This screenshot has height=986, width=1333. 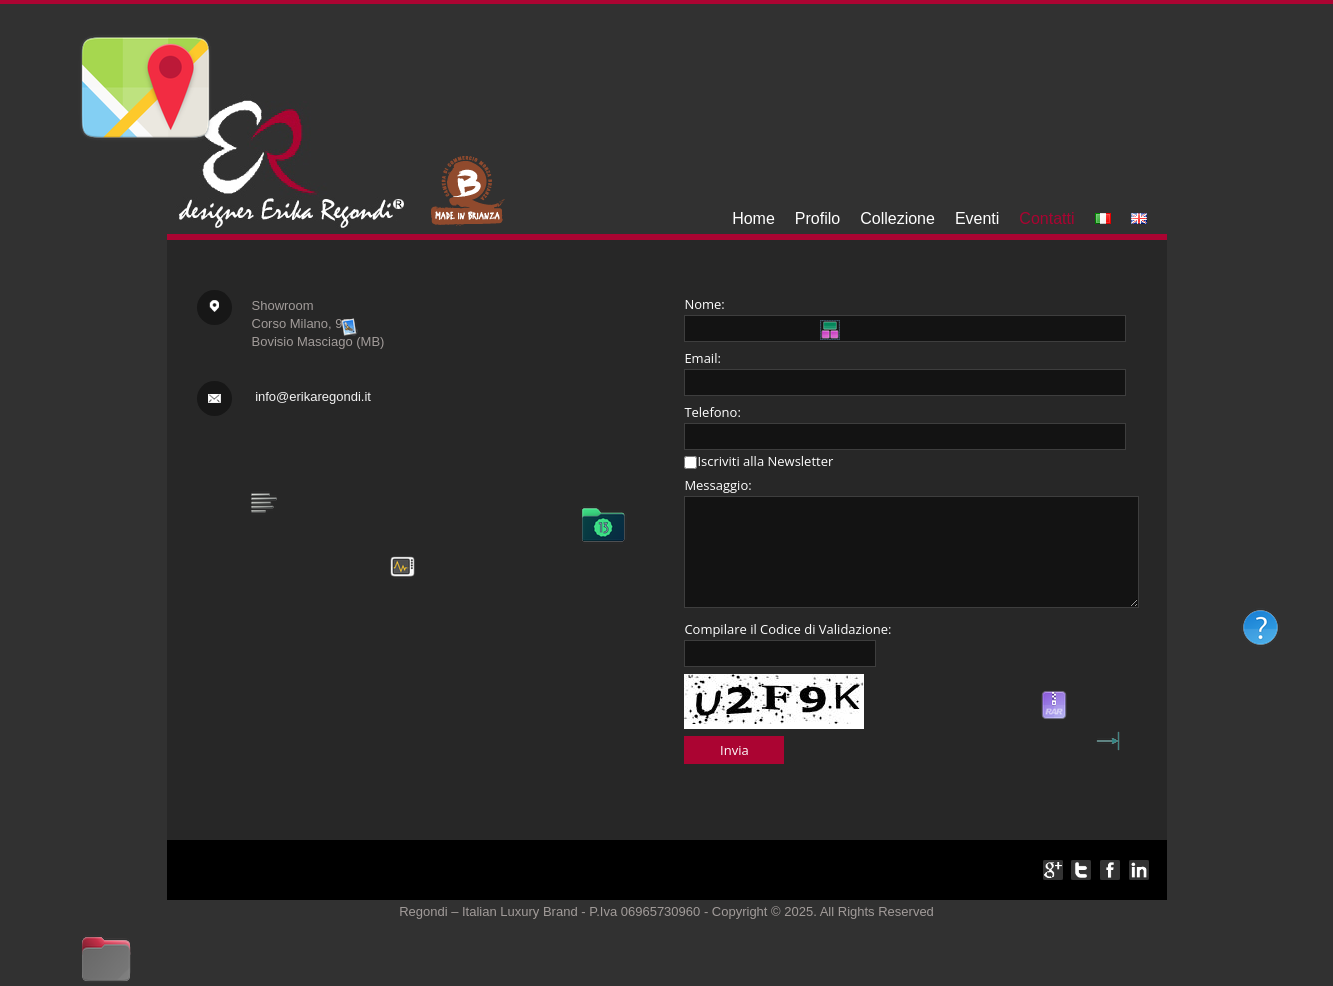 What do you see at coordinates (106, 959) in the screenshot?
I see `open folder to view contents` at bounding box center [106, 959].